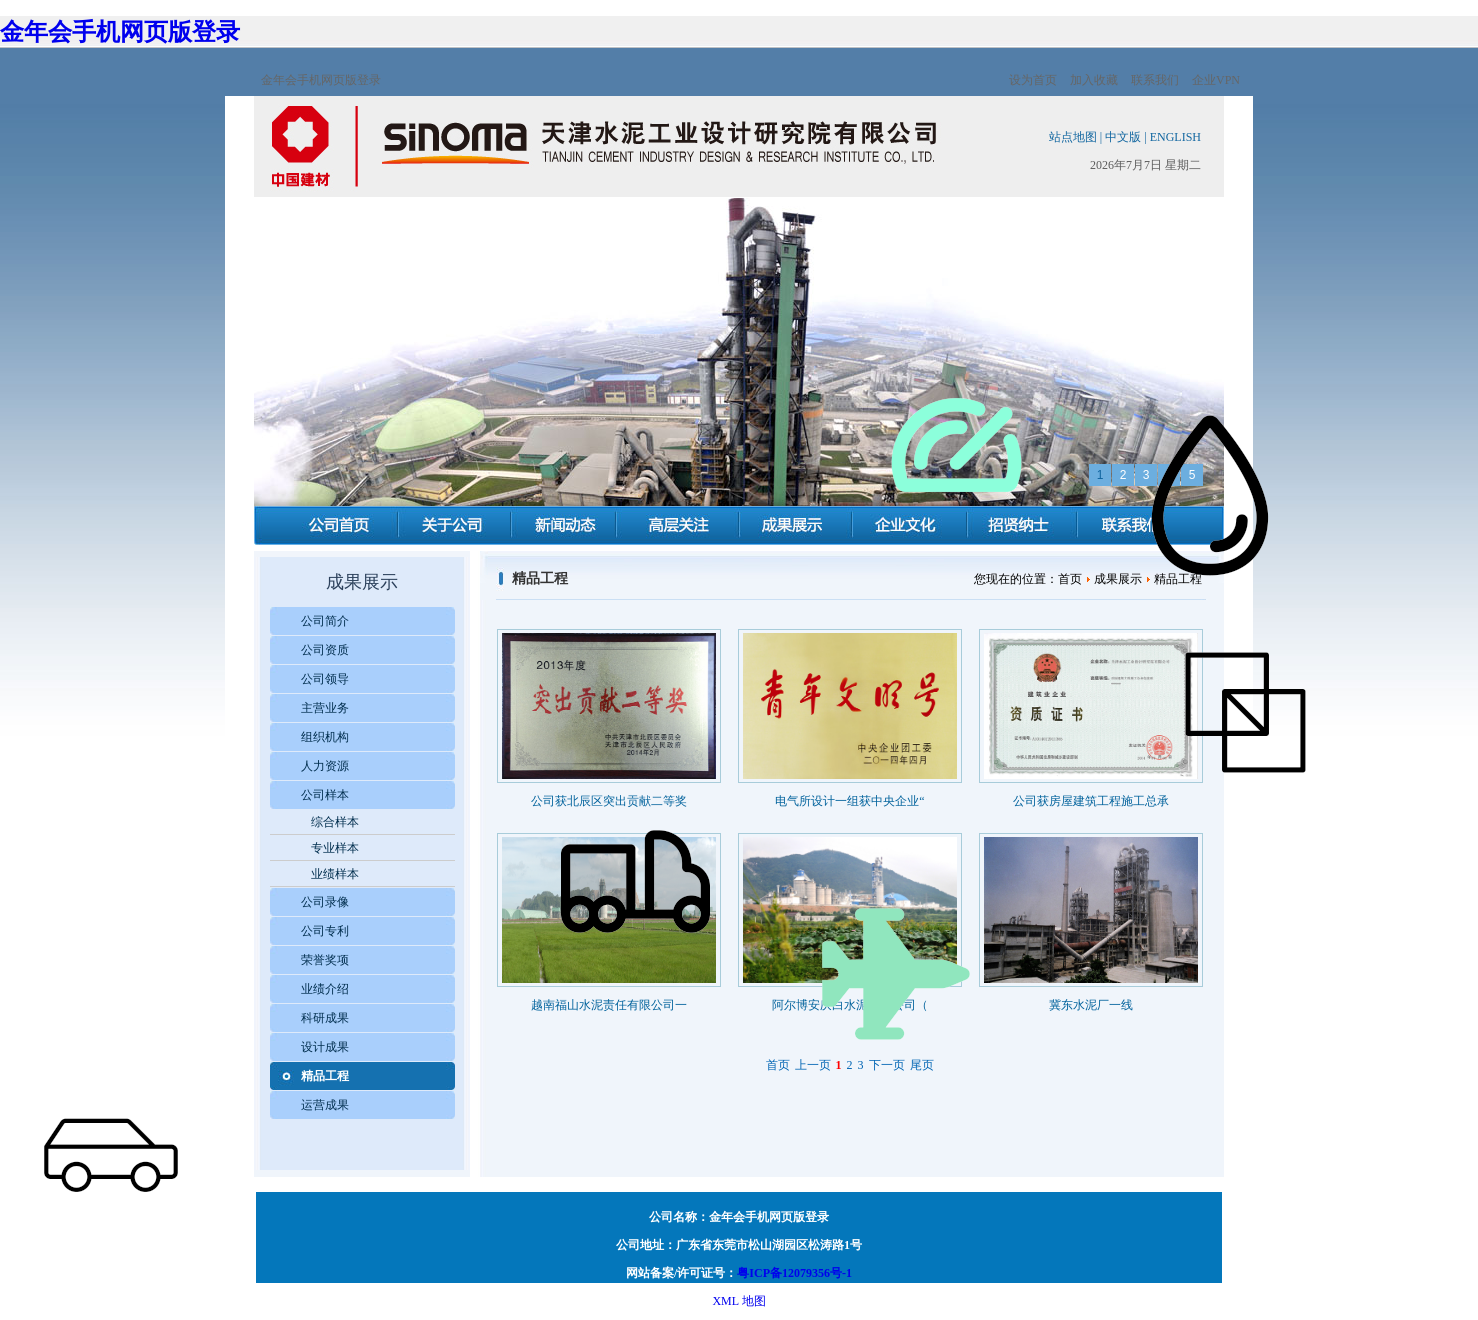 The image size is (1478, 1320). Describe the element at coordinates (111, 1151) in the screenshot. I see `access vehicle or car-related settings` at that location.